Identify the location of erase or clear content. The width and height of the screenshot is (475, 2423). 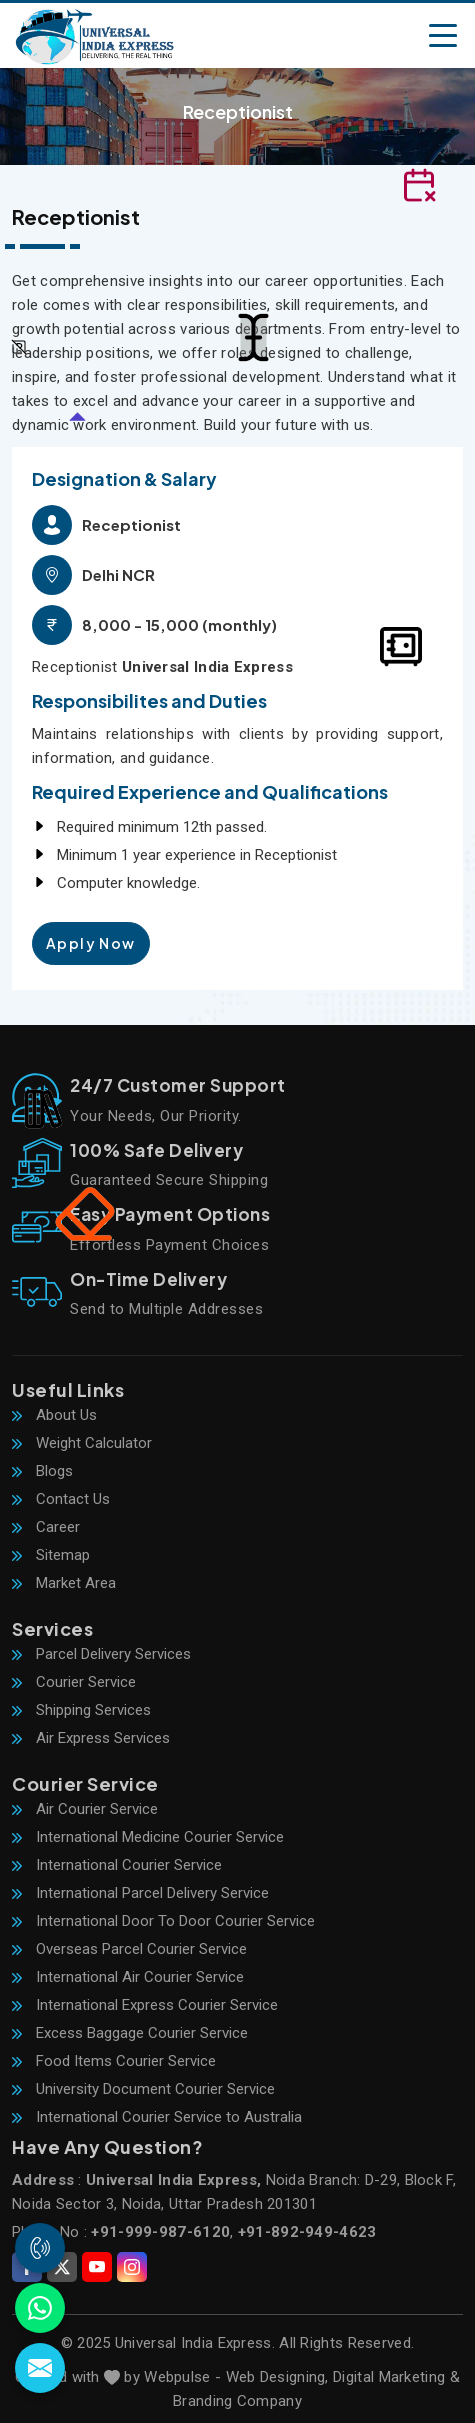
(85, 1214).